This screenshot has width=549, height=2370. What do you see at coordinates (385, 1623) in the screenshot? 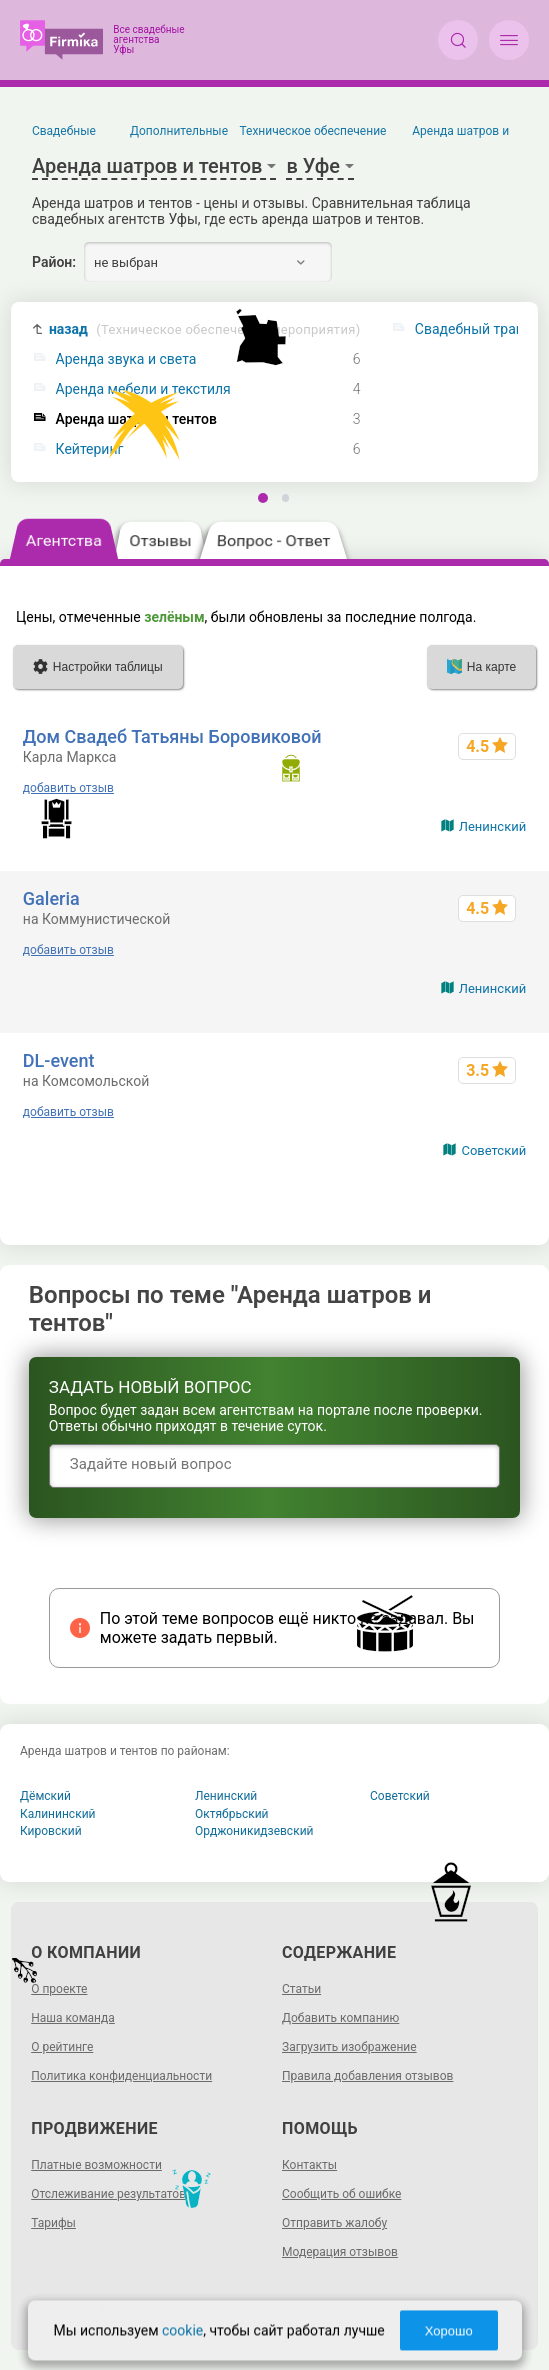
I see `access music or sound settings` at bounding box center [385, 1623].